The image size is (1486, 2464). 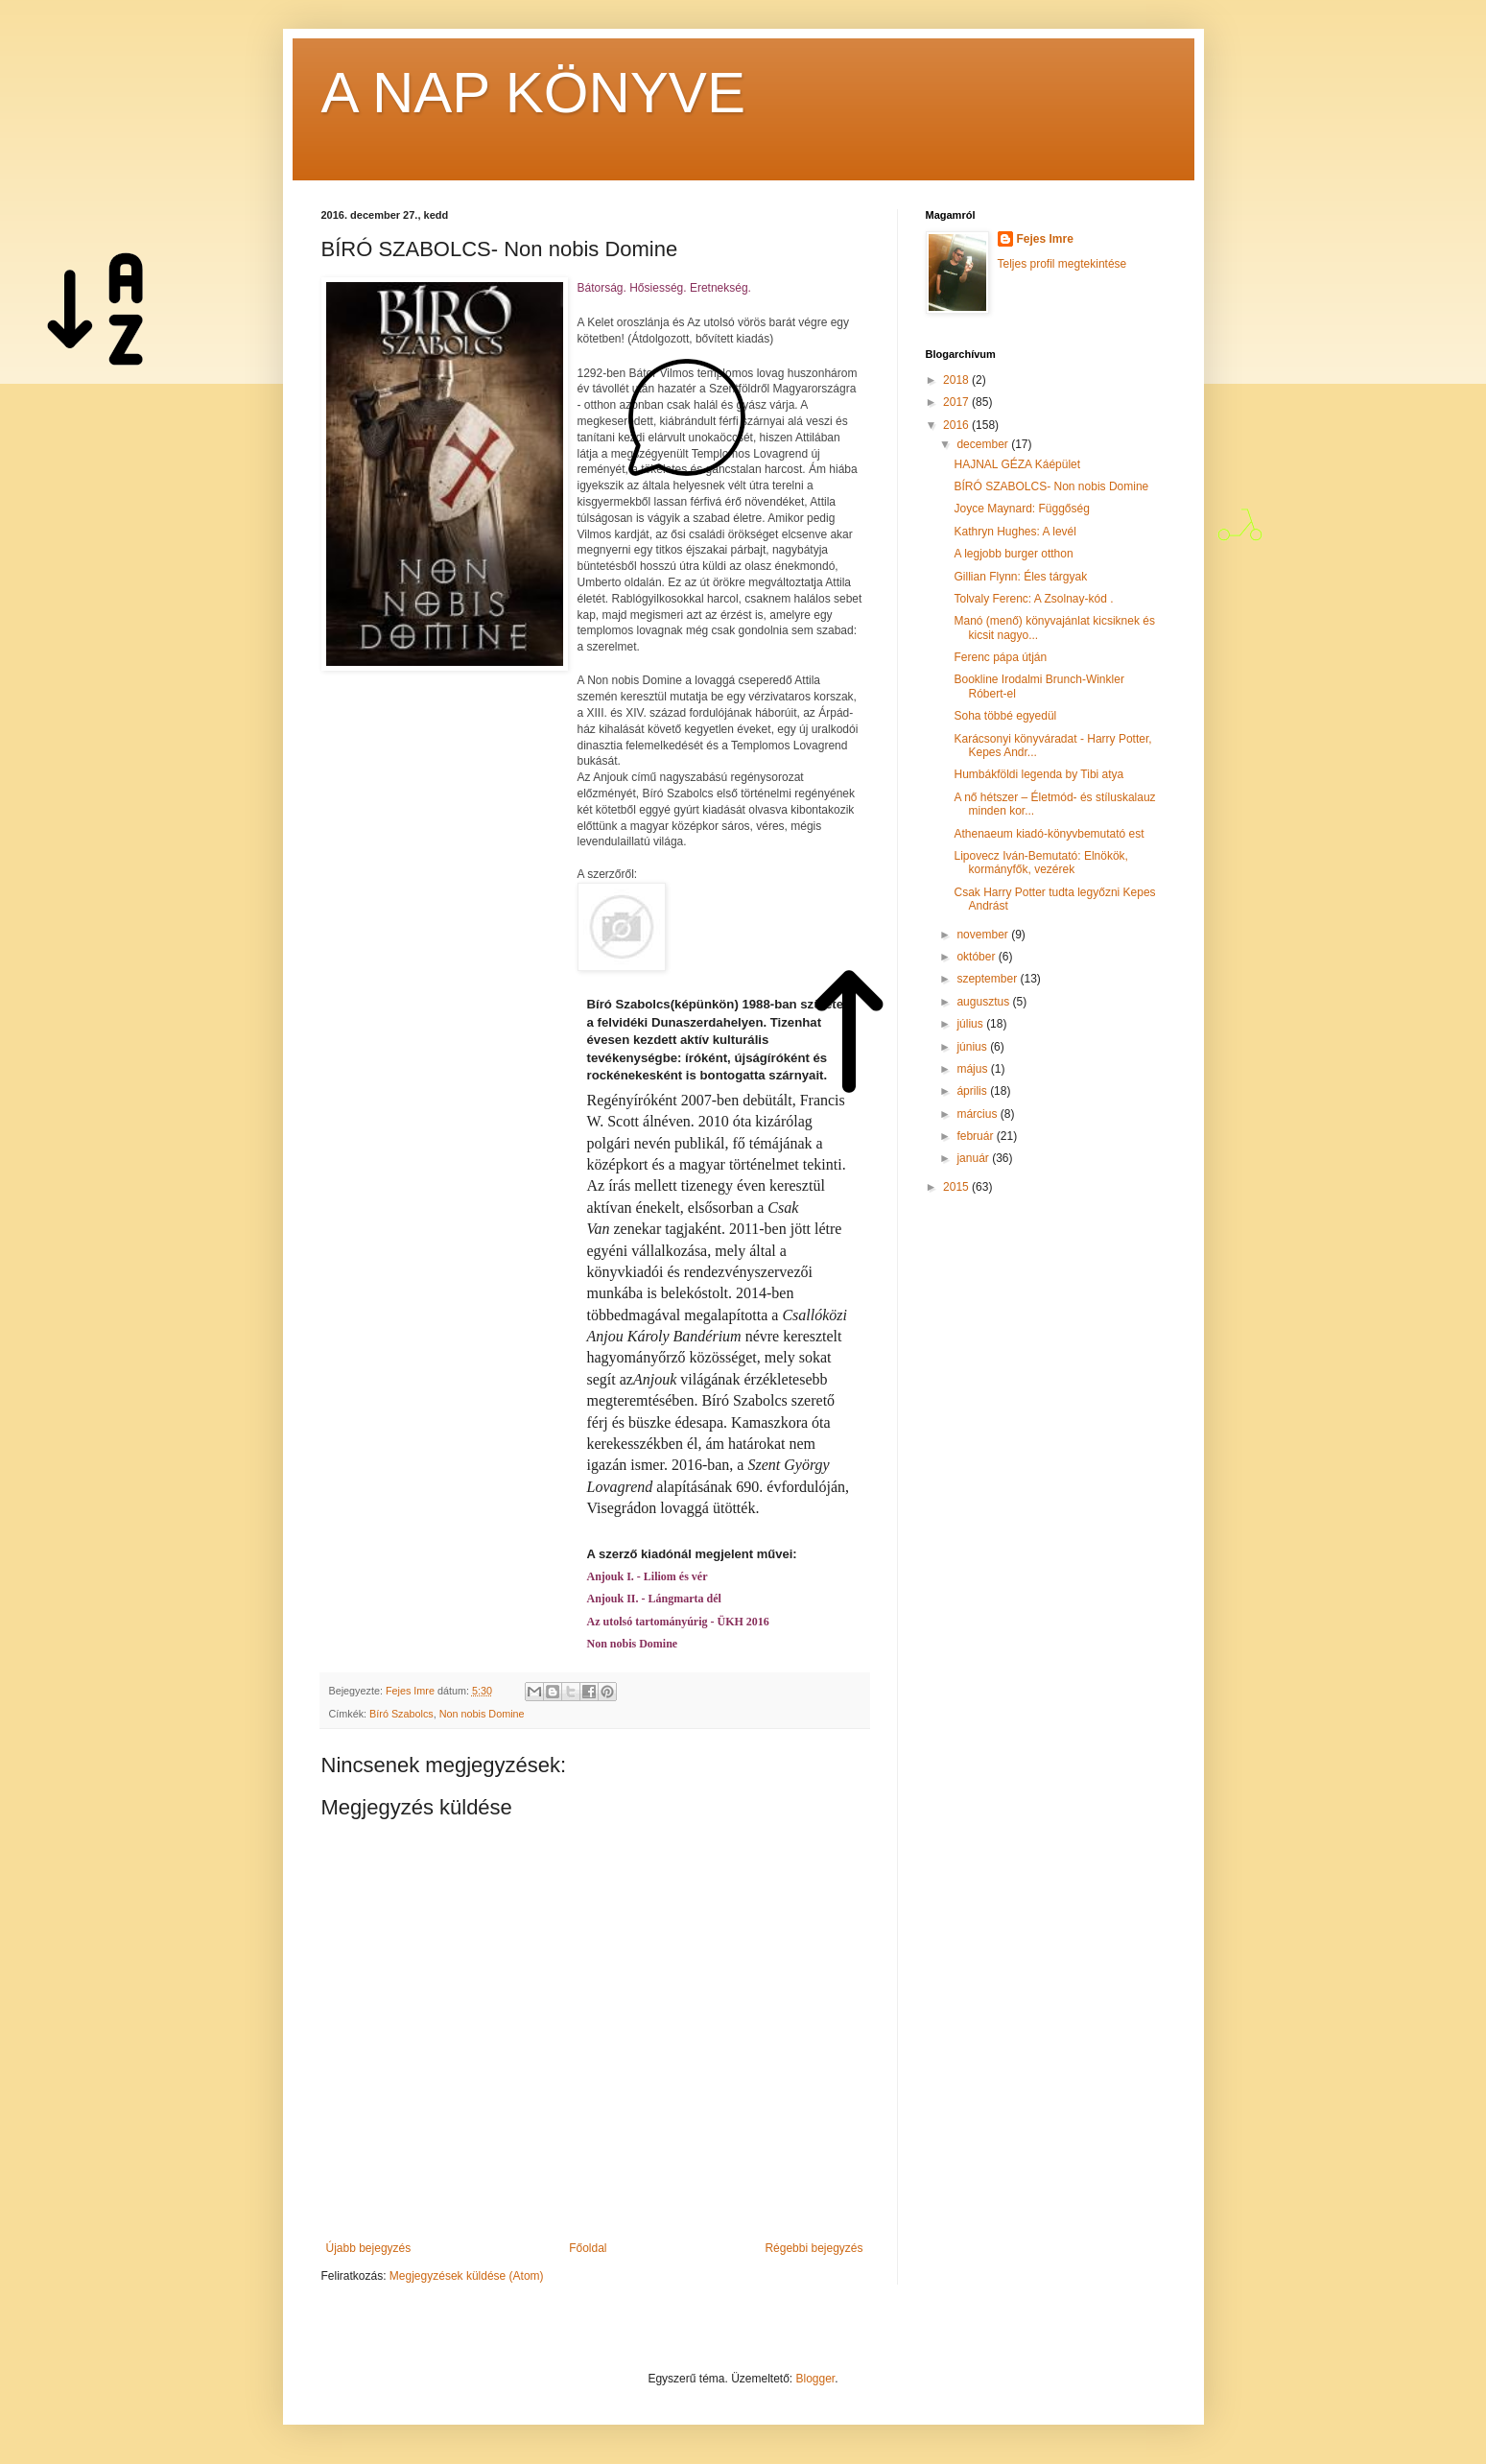 What do you see at coordinates (849, 1031) in the screenshot?
I see `scroll to top of page` at bounding box center [849, 1031].